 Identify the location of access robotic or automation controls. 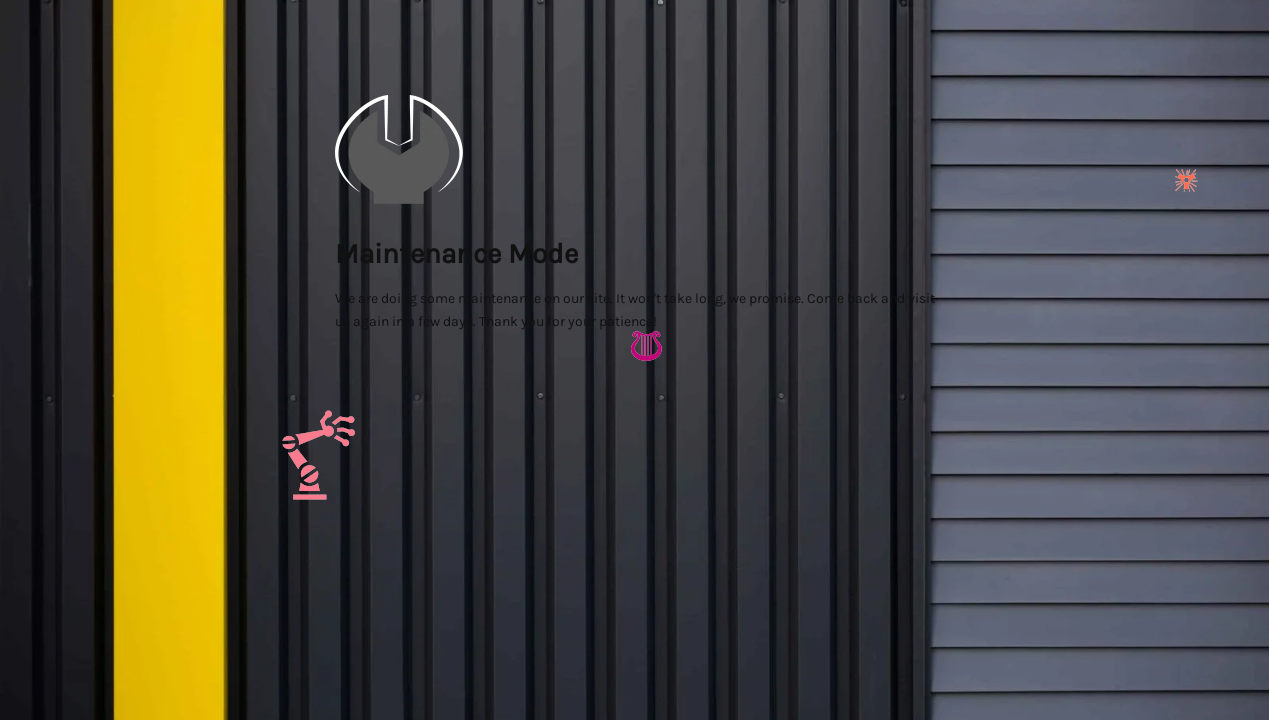
(315, 453).